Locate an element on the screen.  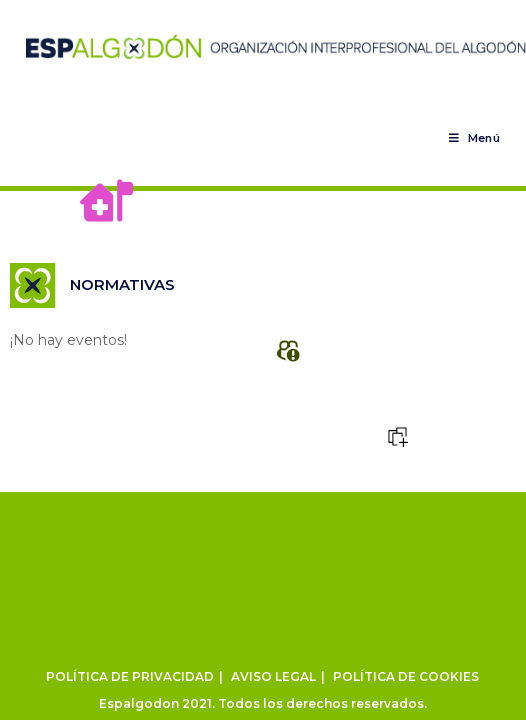
create a new collection is located at coordinates (397, 436).